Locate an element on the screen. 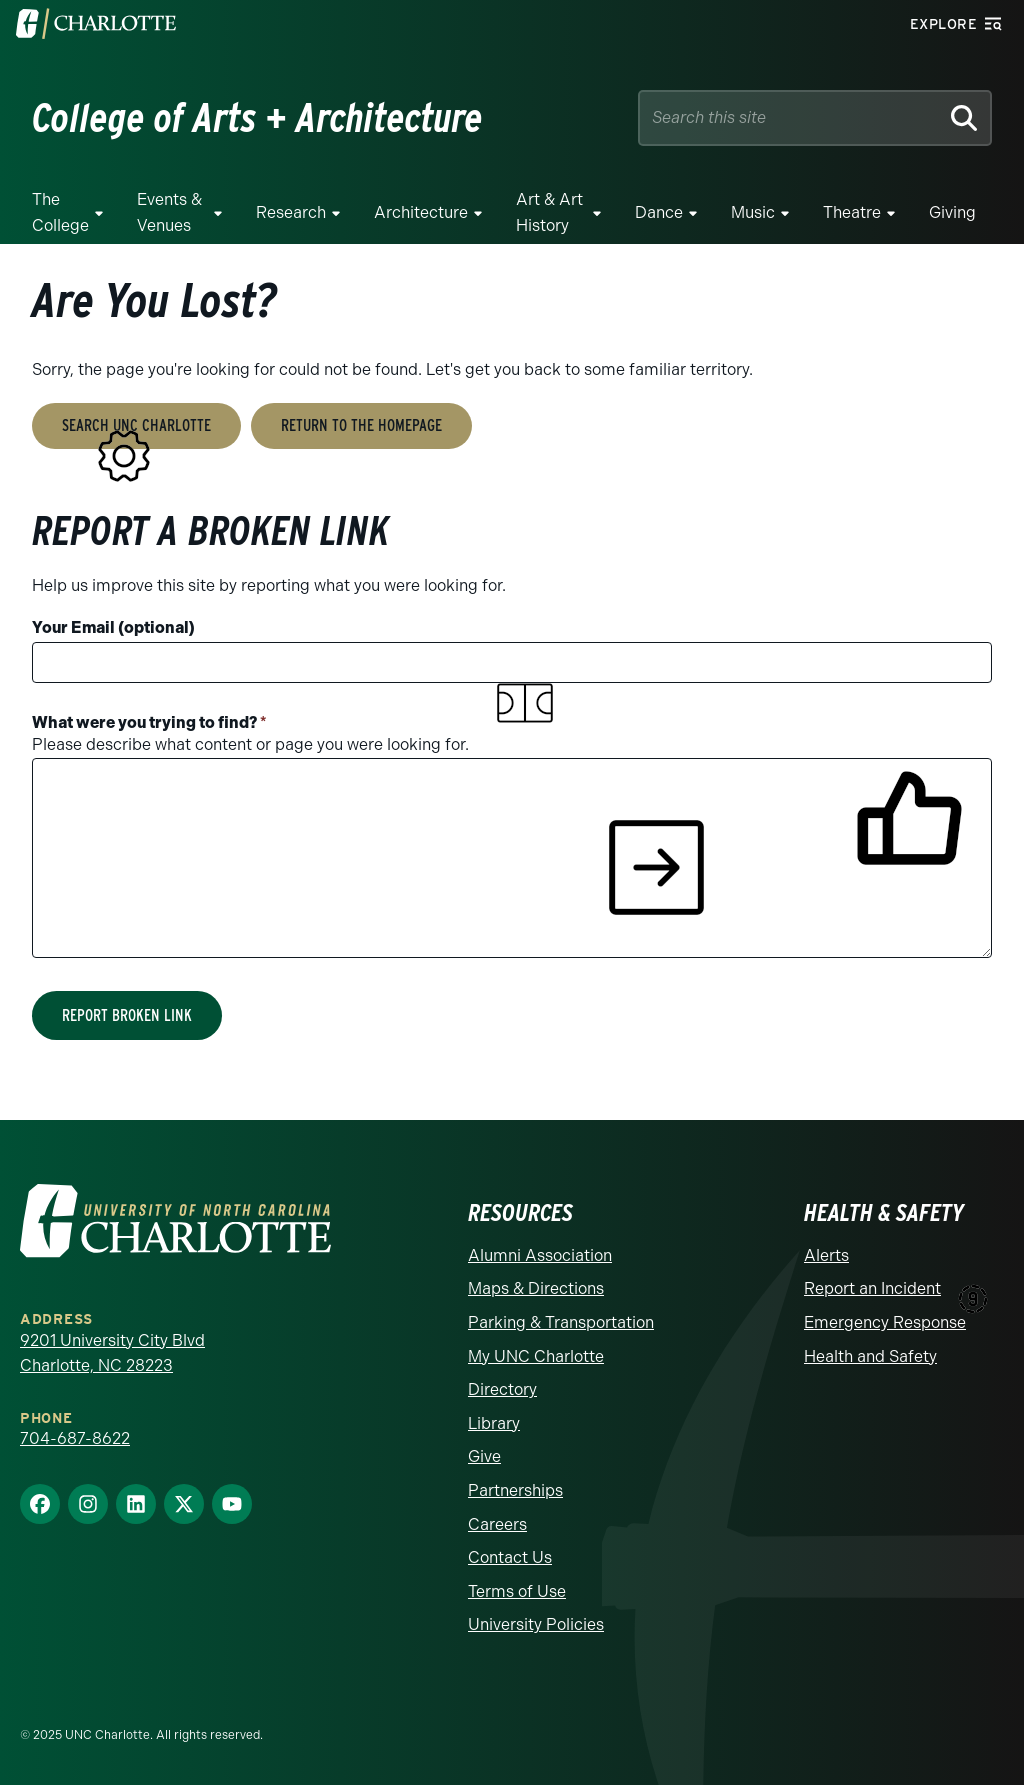  indicates 9 items remaining or pending is located at coordinates (973, 1299).